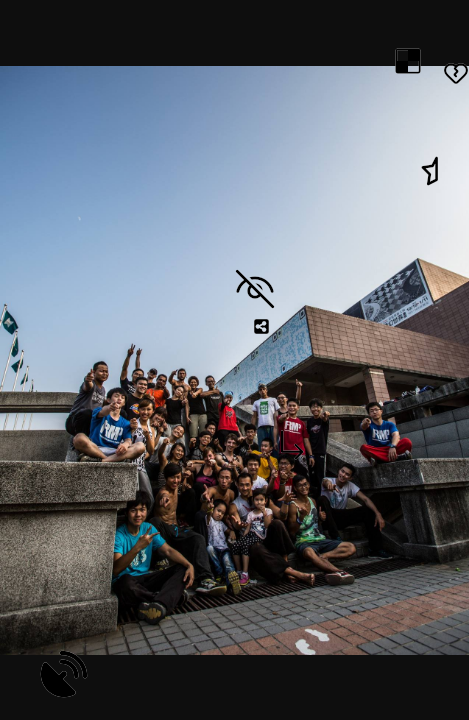  Describe the element at coordinates (64, 674) in the screenshot. I see `access satellite or broadcast settings` at that location.